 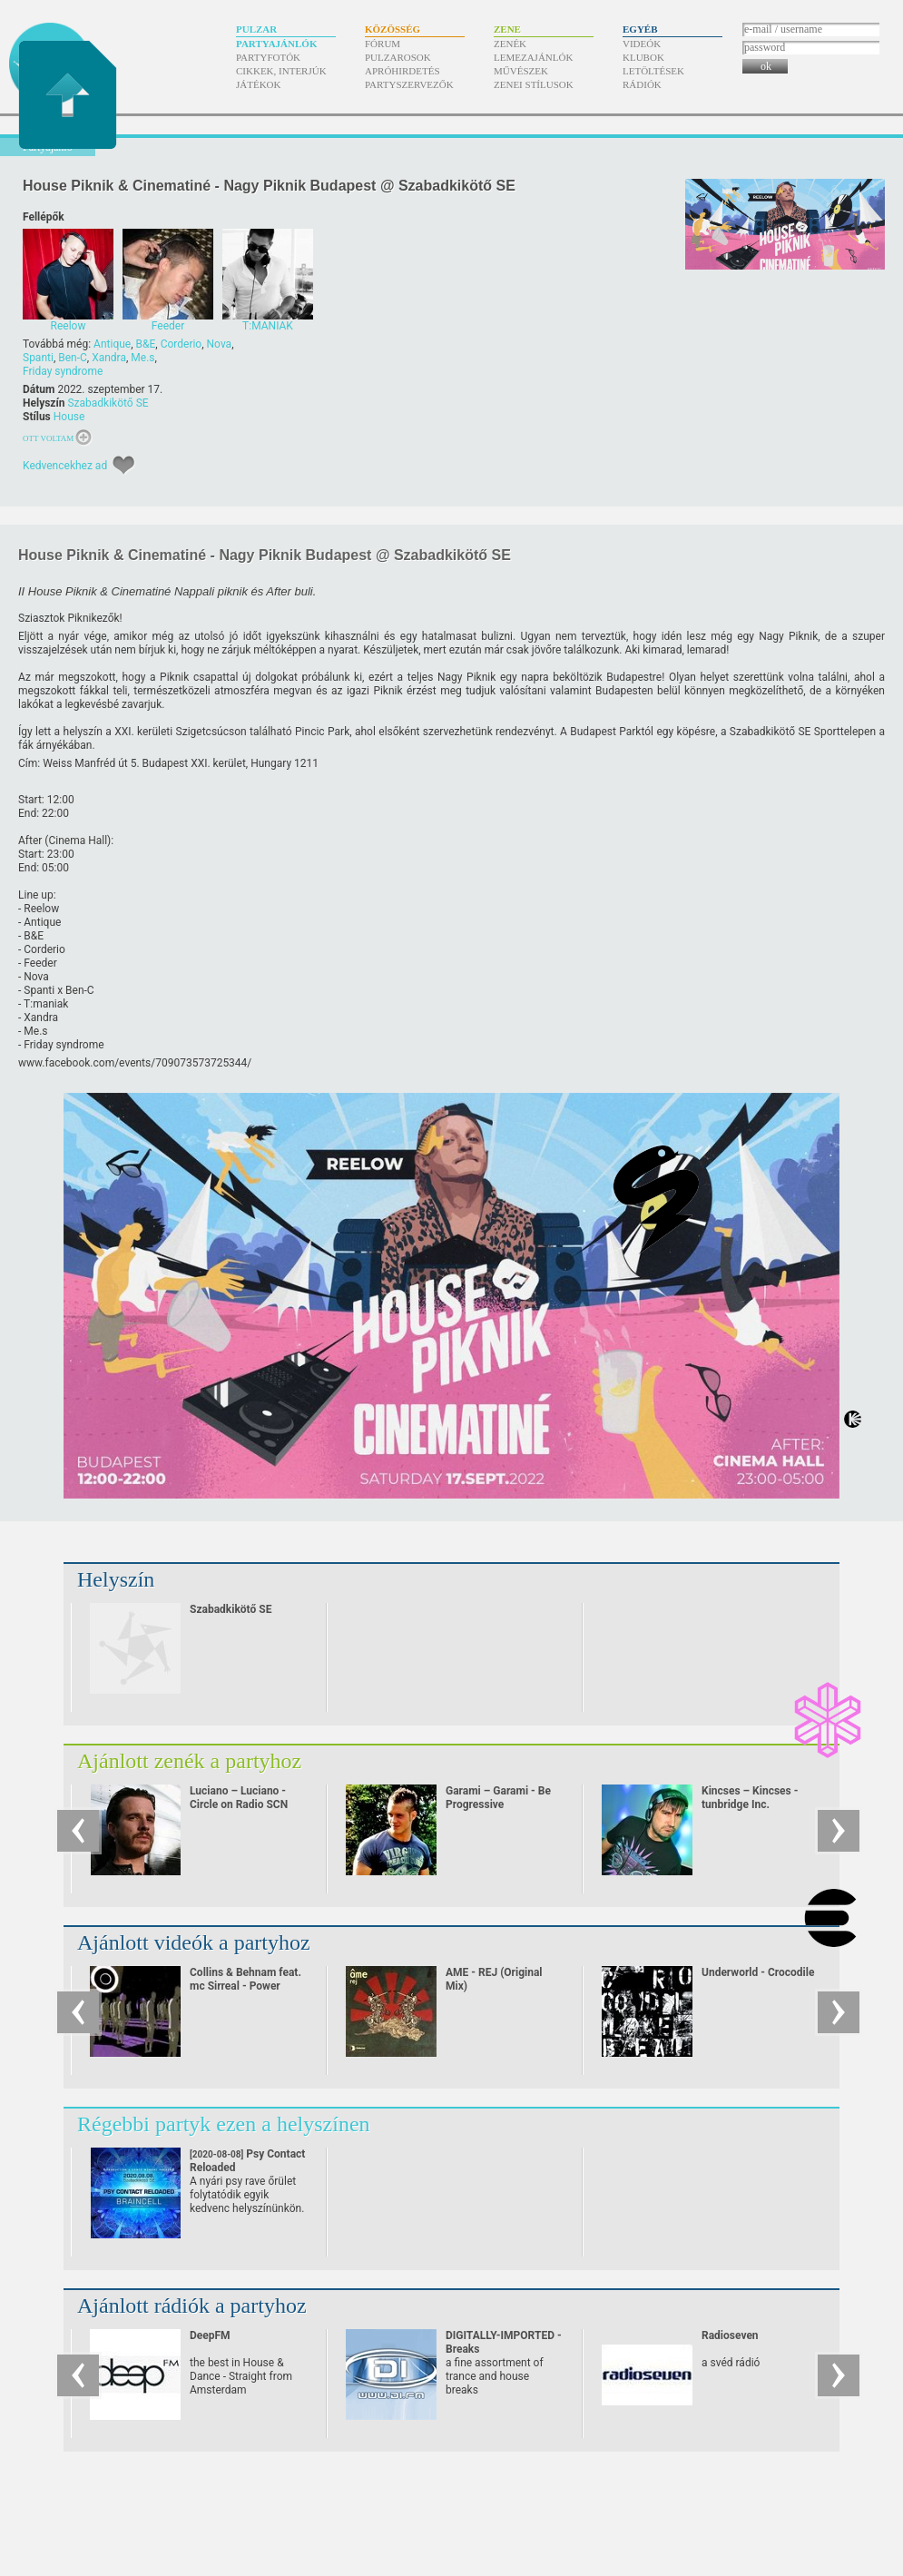 I want to click on matternet company logo, so click(x=828, y=1720).